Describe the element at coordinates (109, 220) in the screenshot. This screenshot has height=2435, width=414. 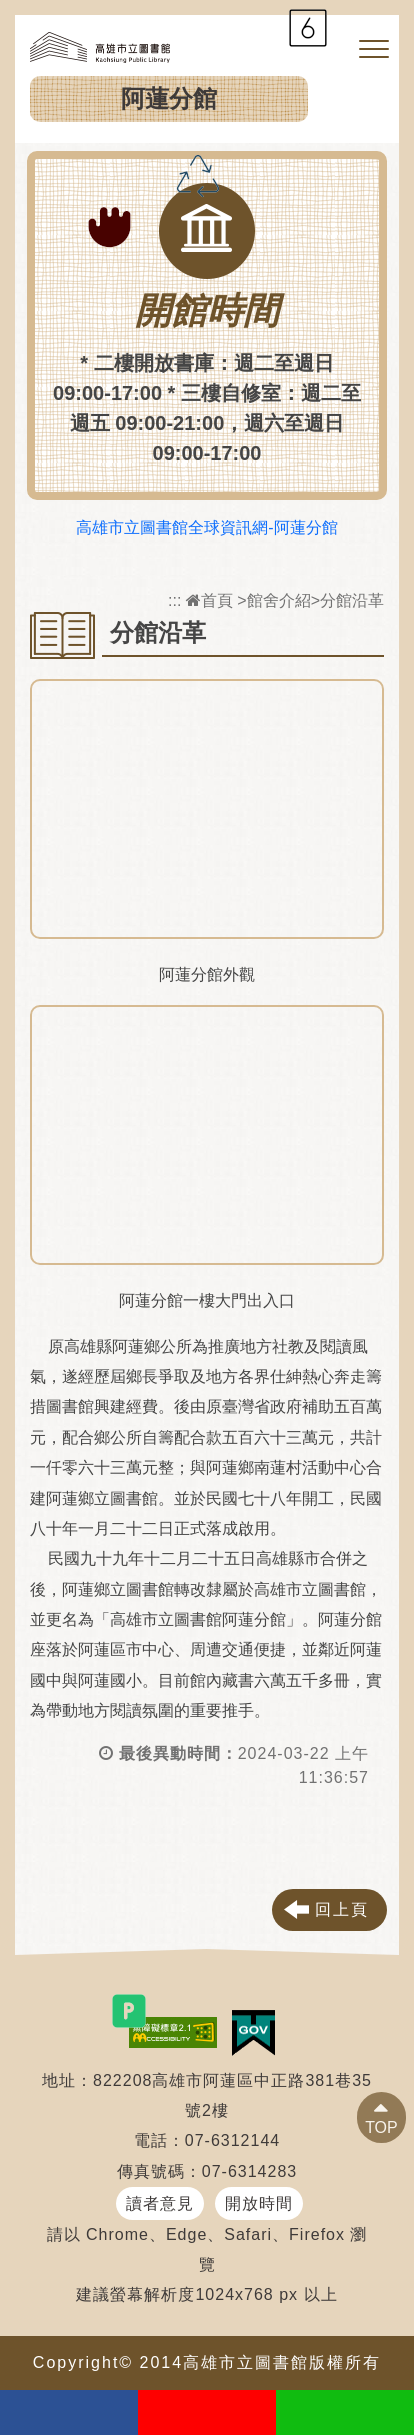
I see `drag to reorder items` at that location.